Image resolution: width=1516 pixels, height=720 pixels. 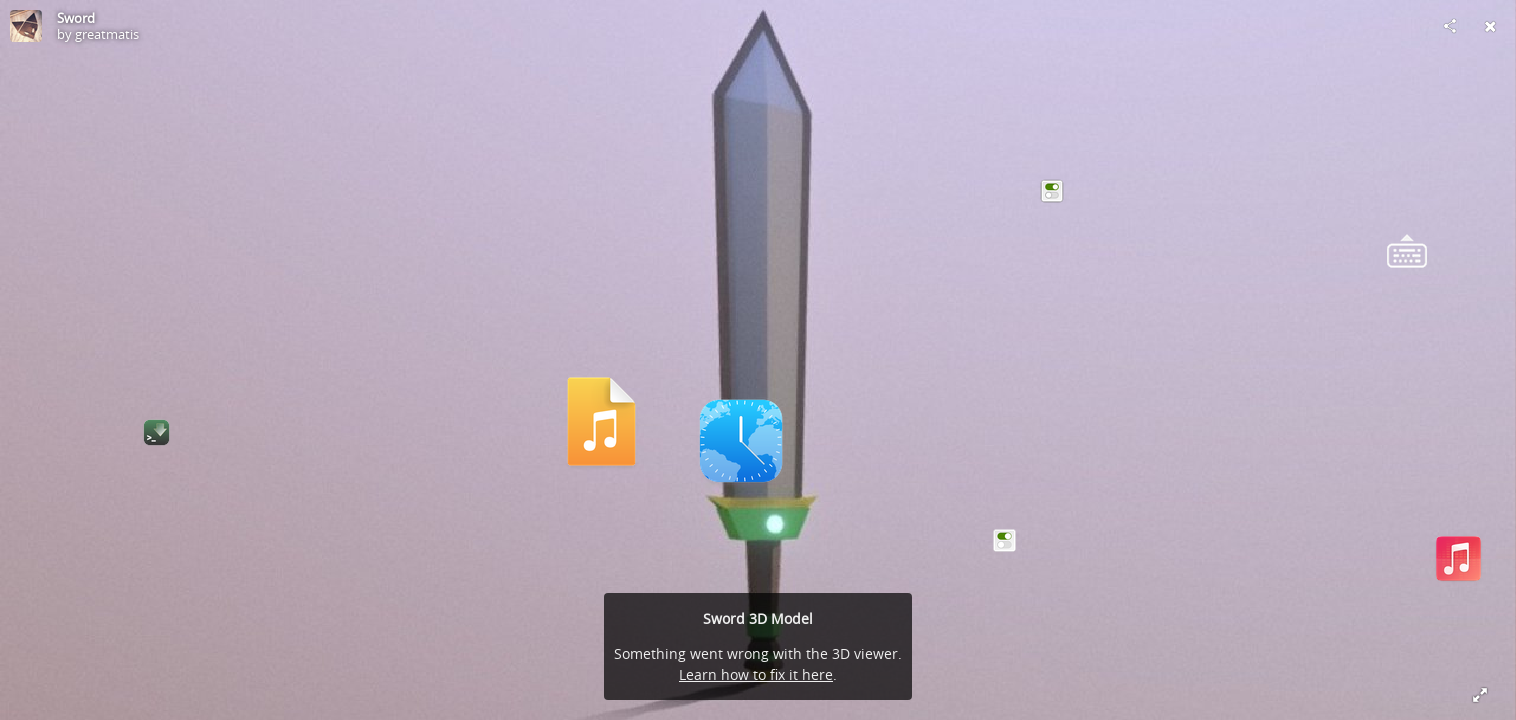 I want to click on open system settings or preferences, so click(x=1052, y=191).